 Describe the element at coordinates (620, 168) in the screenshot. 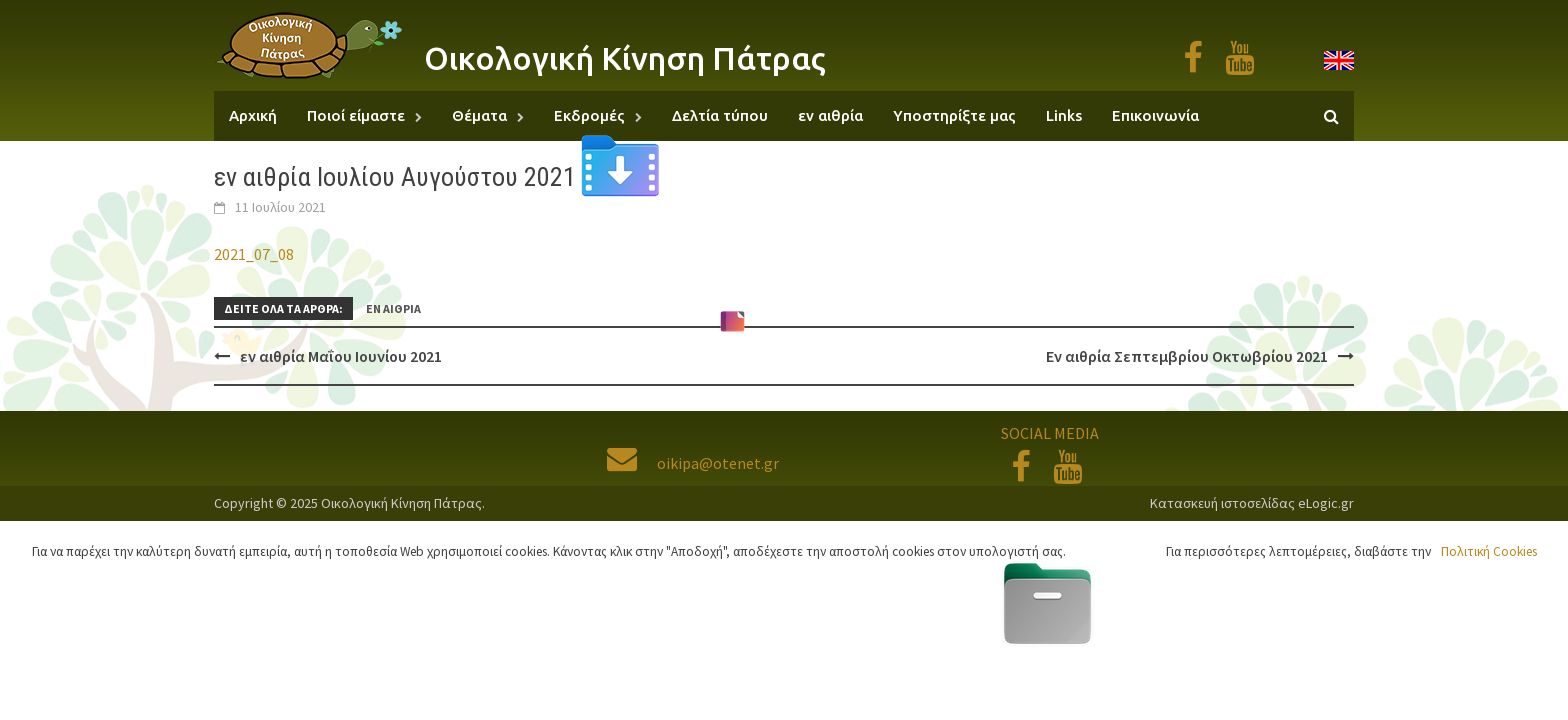

I see `open folder containing downloaded videos` at that location.